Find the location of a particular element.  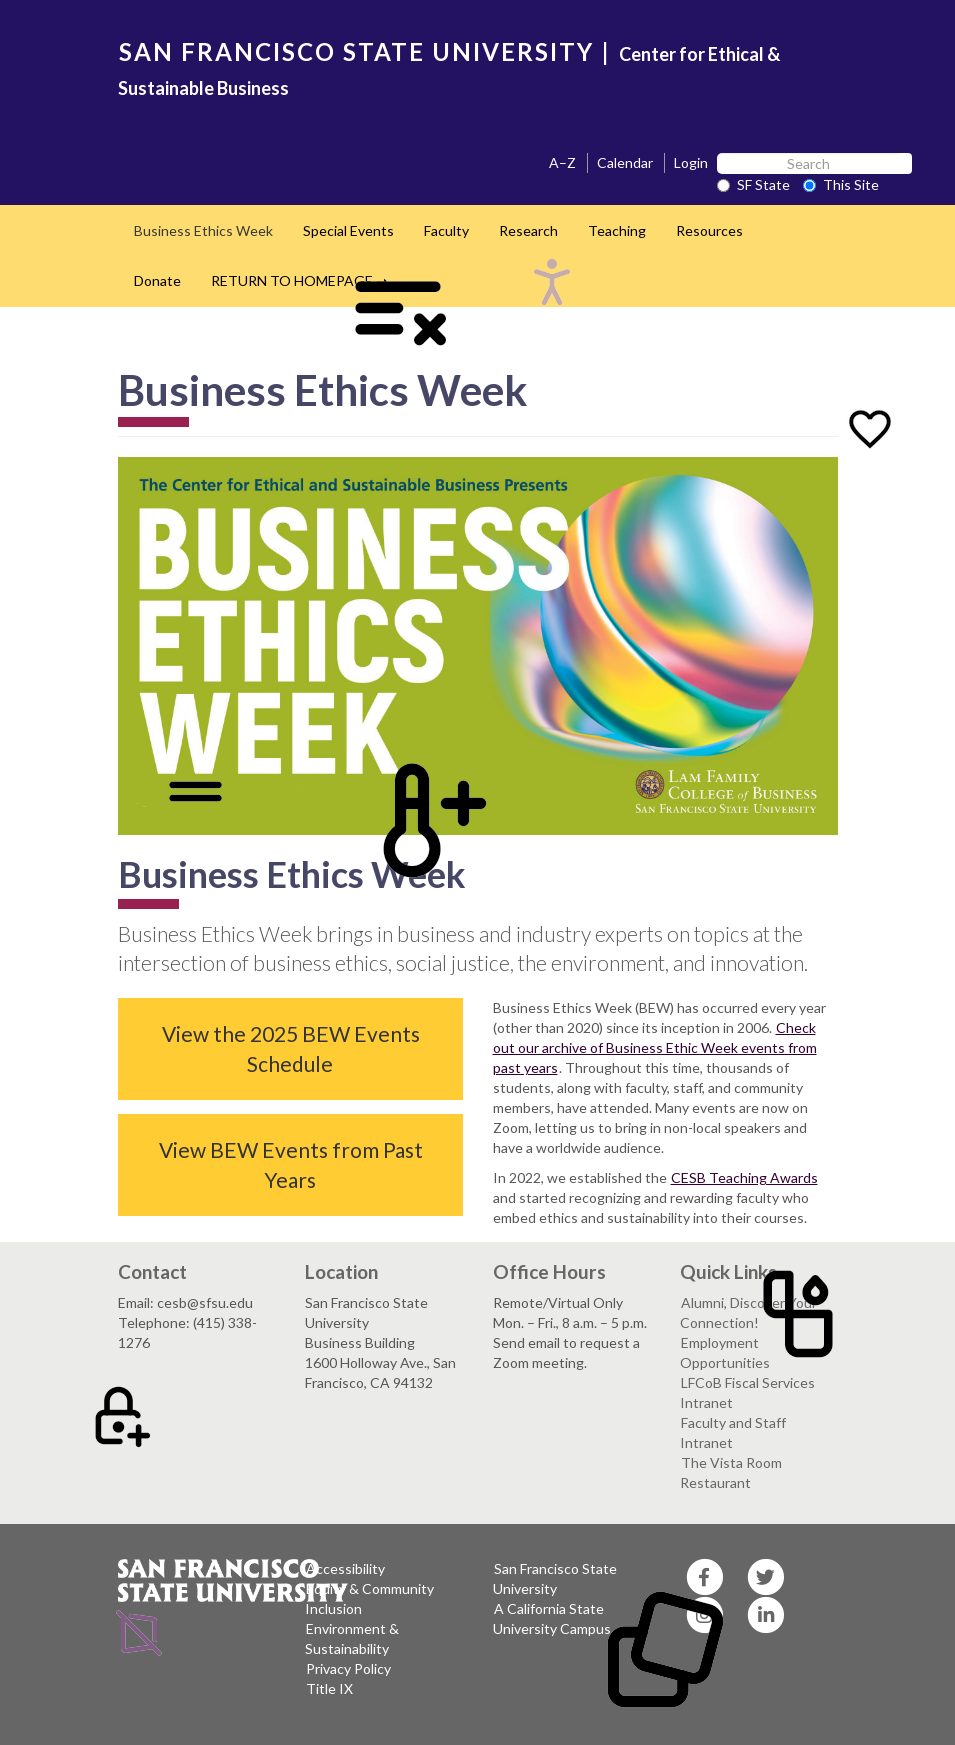

swipe to switch between cards or items is located at coordinates (665, 1649).